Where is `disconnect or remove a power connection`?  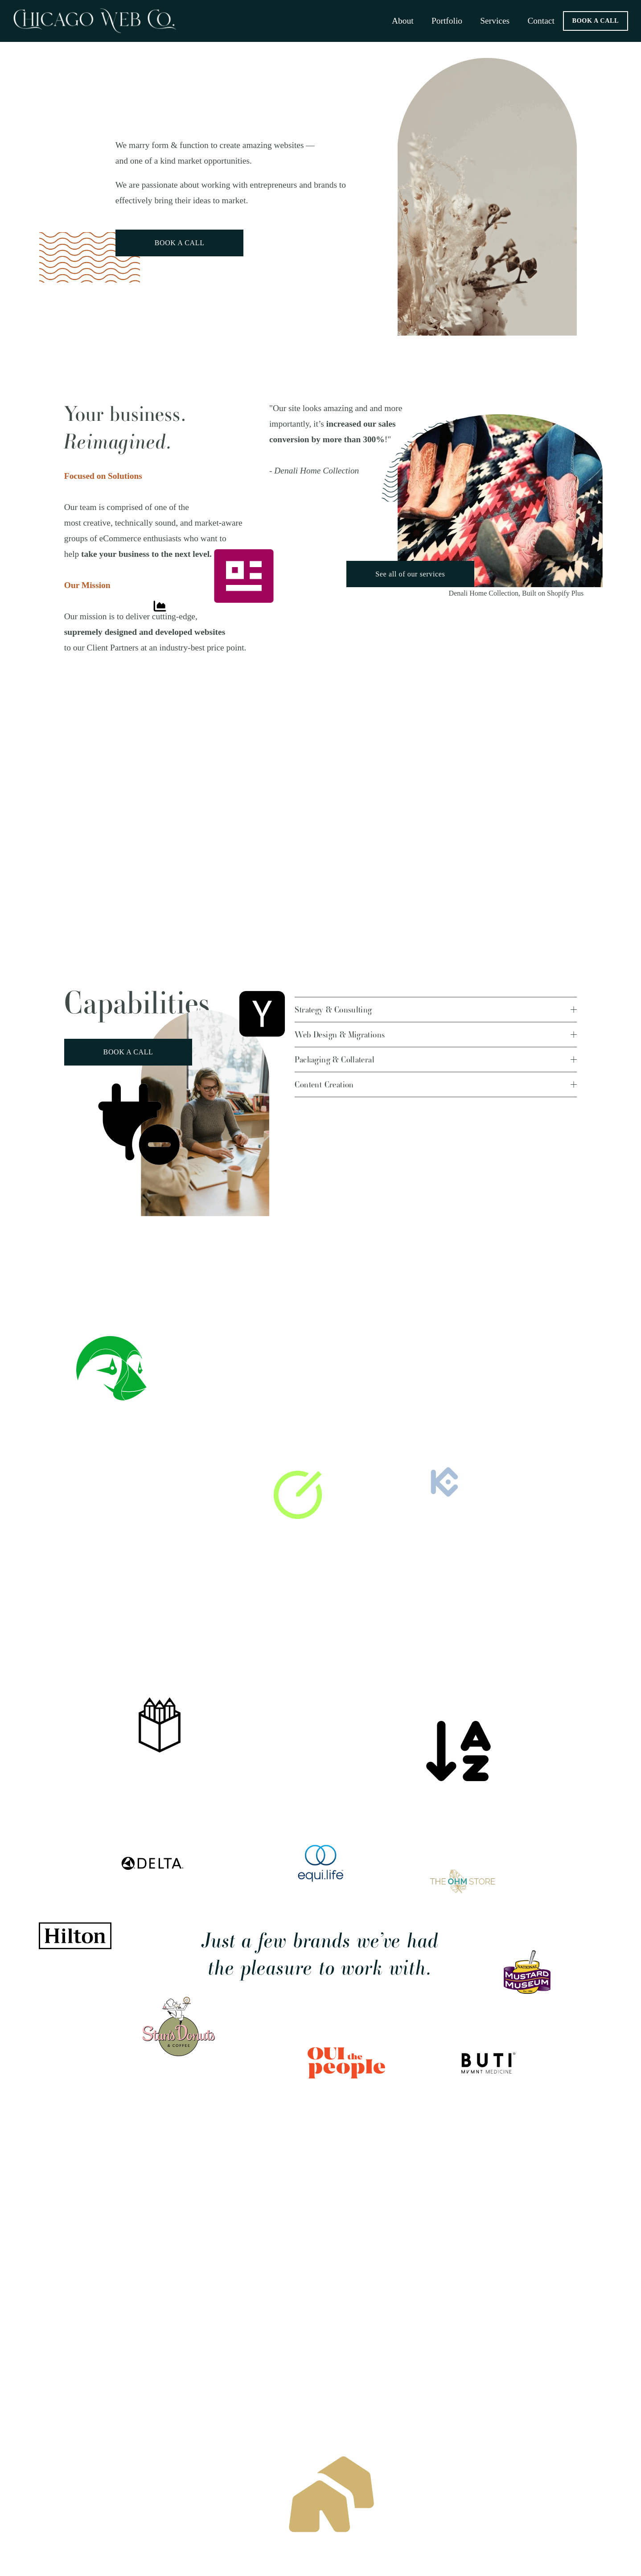
disconnect or remove a power connection is located at coordinates (134, 1124).